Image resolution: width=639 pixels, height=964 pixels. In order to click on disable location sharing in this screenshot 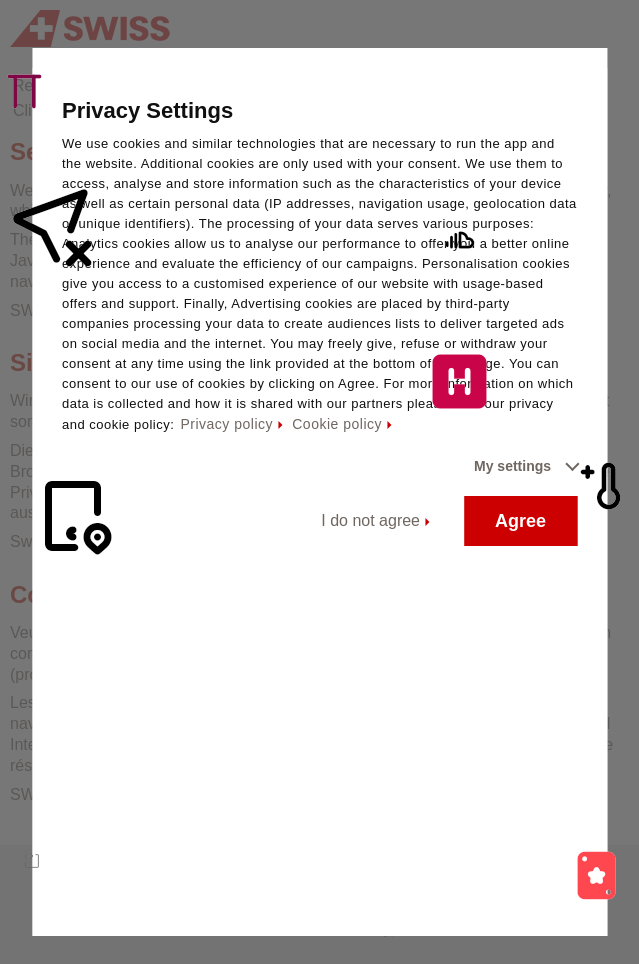, I will do `click(51, 226)`.